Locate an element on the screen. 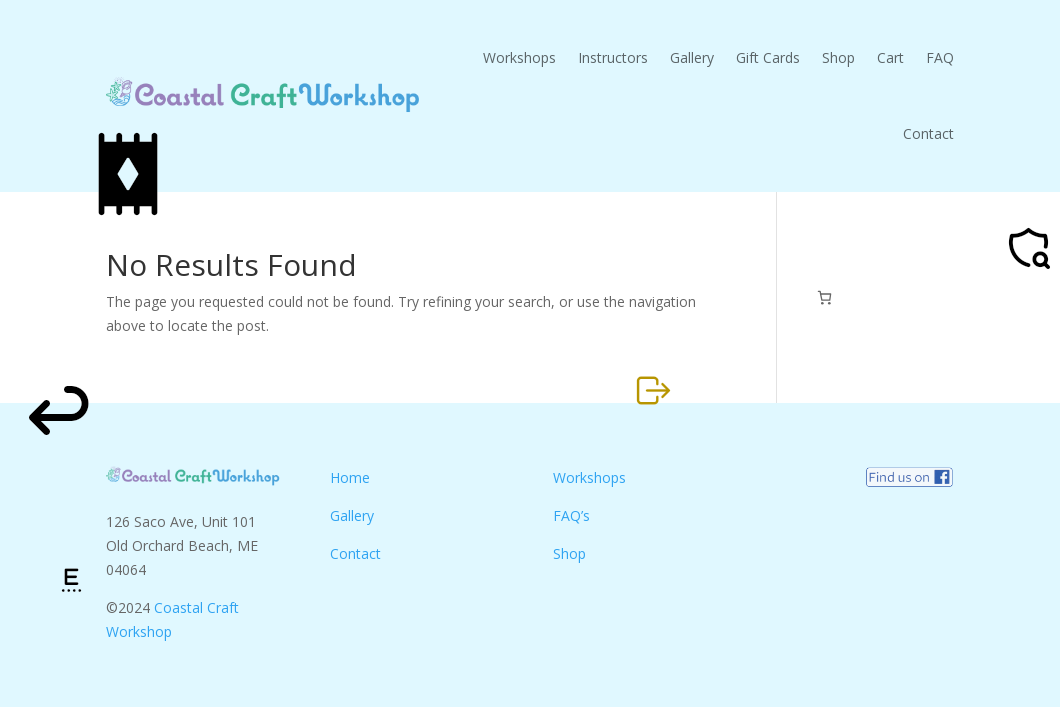  apply text emphasis or bold formatting is located at coordinates (71, 579).